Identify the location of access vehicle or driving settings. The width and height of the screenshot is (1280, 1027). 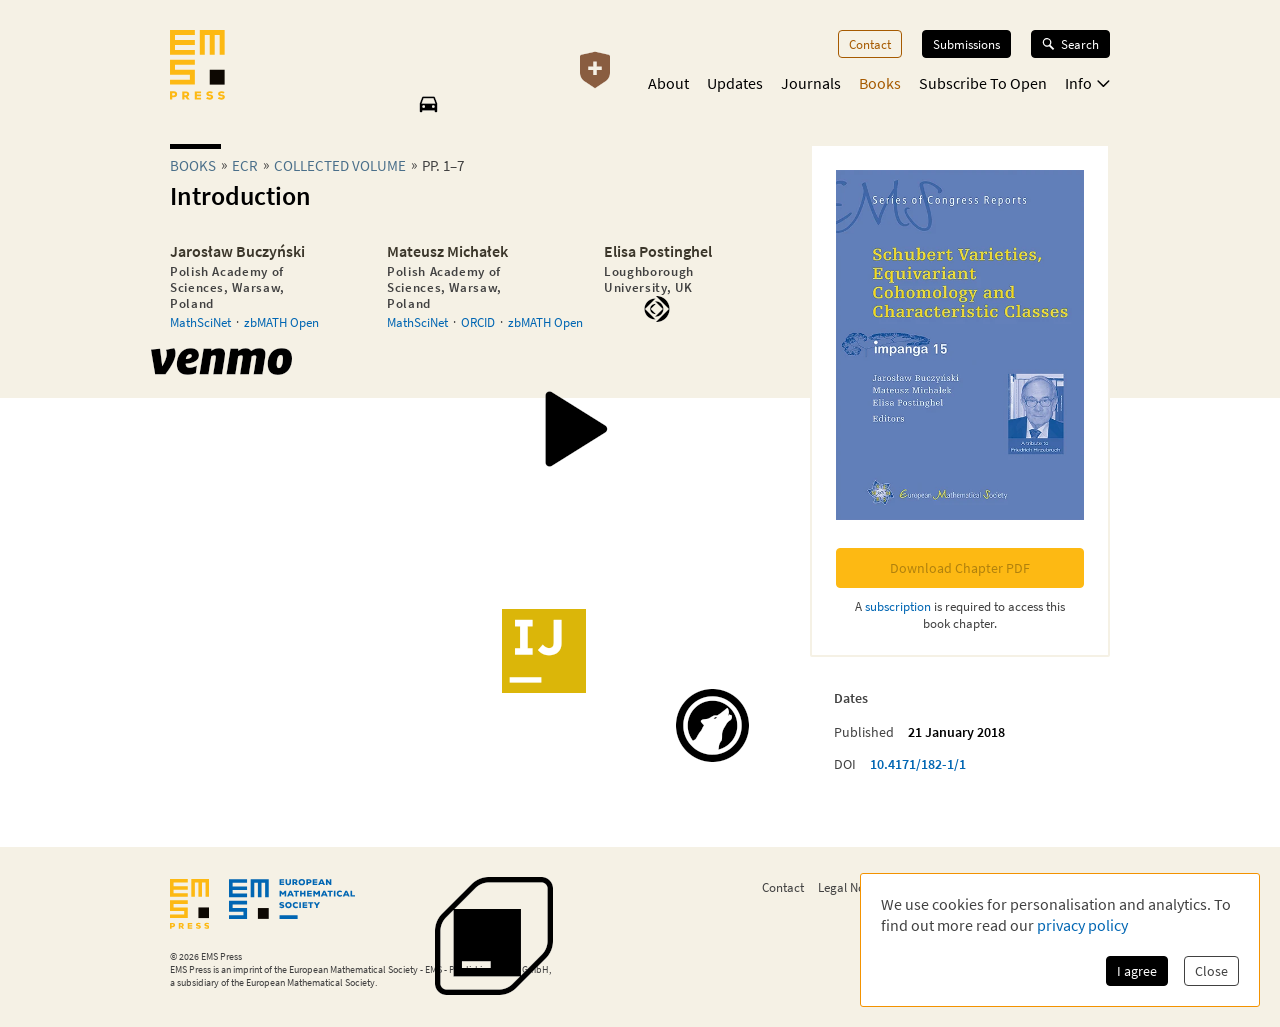
(428, 103).